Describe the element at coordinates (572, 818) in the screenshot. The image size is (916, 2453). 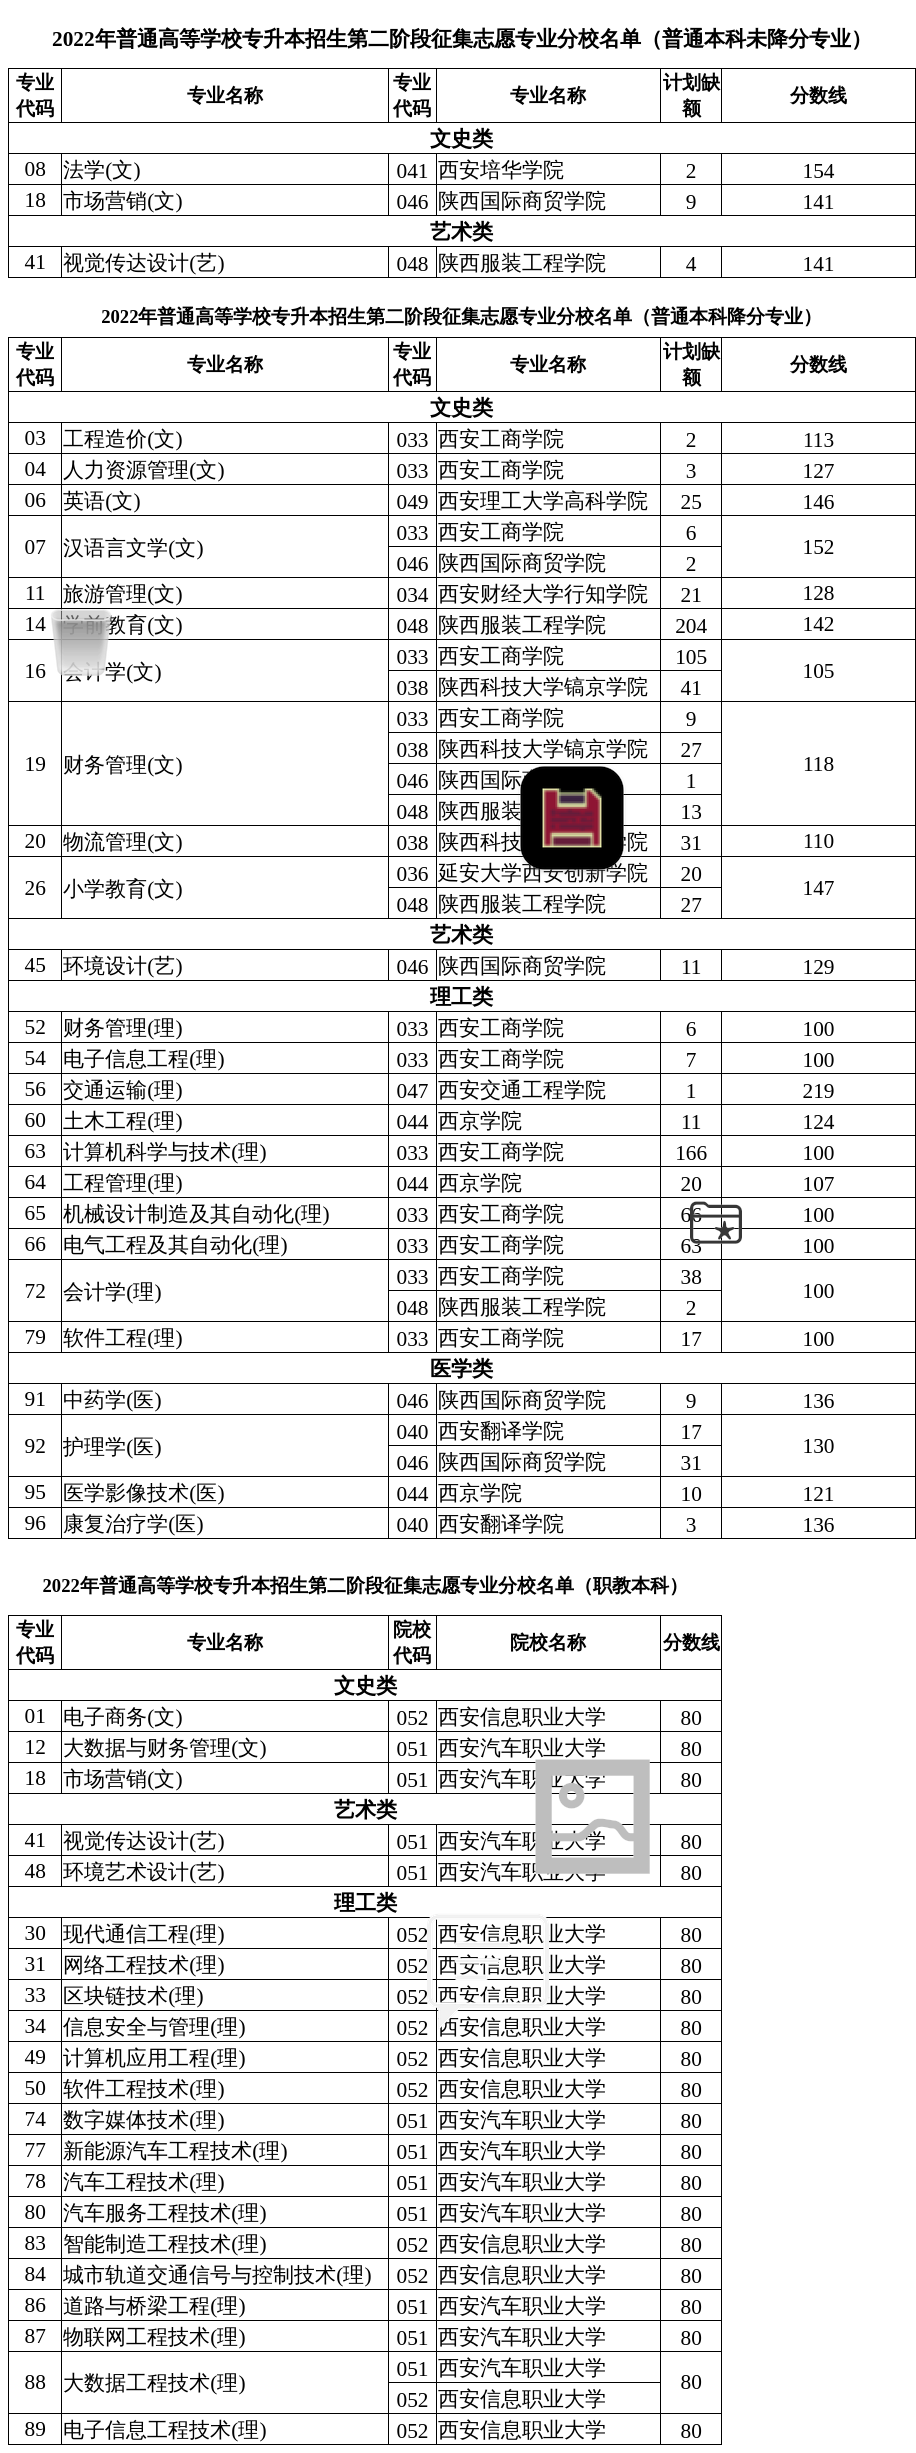
I see `launch inscryption game` at that location.